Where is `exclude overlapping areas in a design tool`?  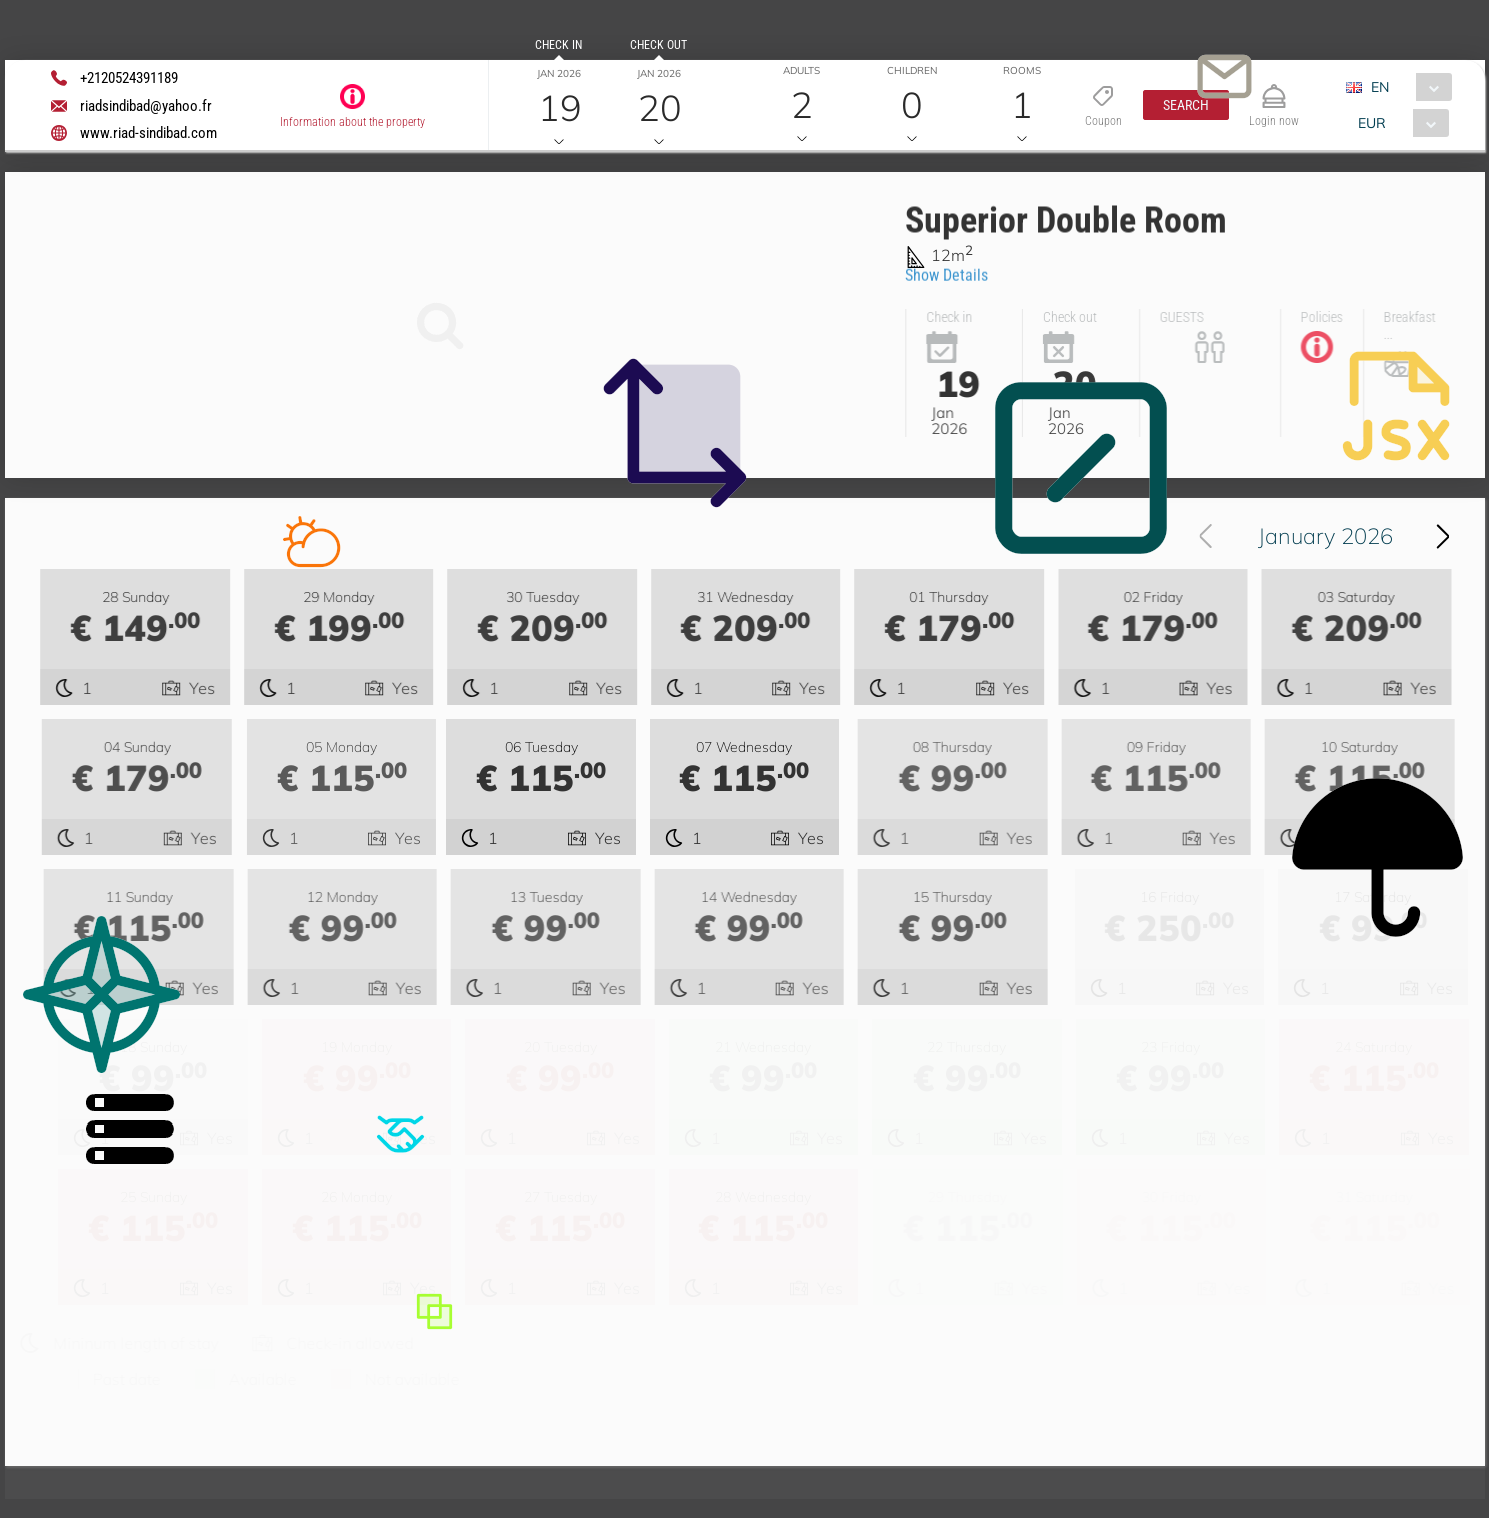 exclude overlapping areas in a design tool is located at coordinates (434, 1311).